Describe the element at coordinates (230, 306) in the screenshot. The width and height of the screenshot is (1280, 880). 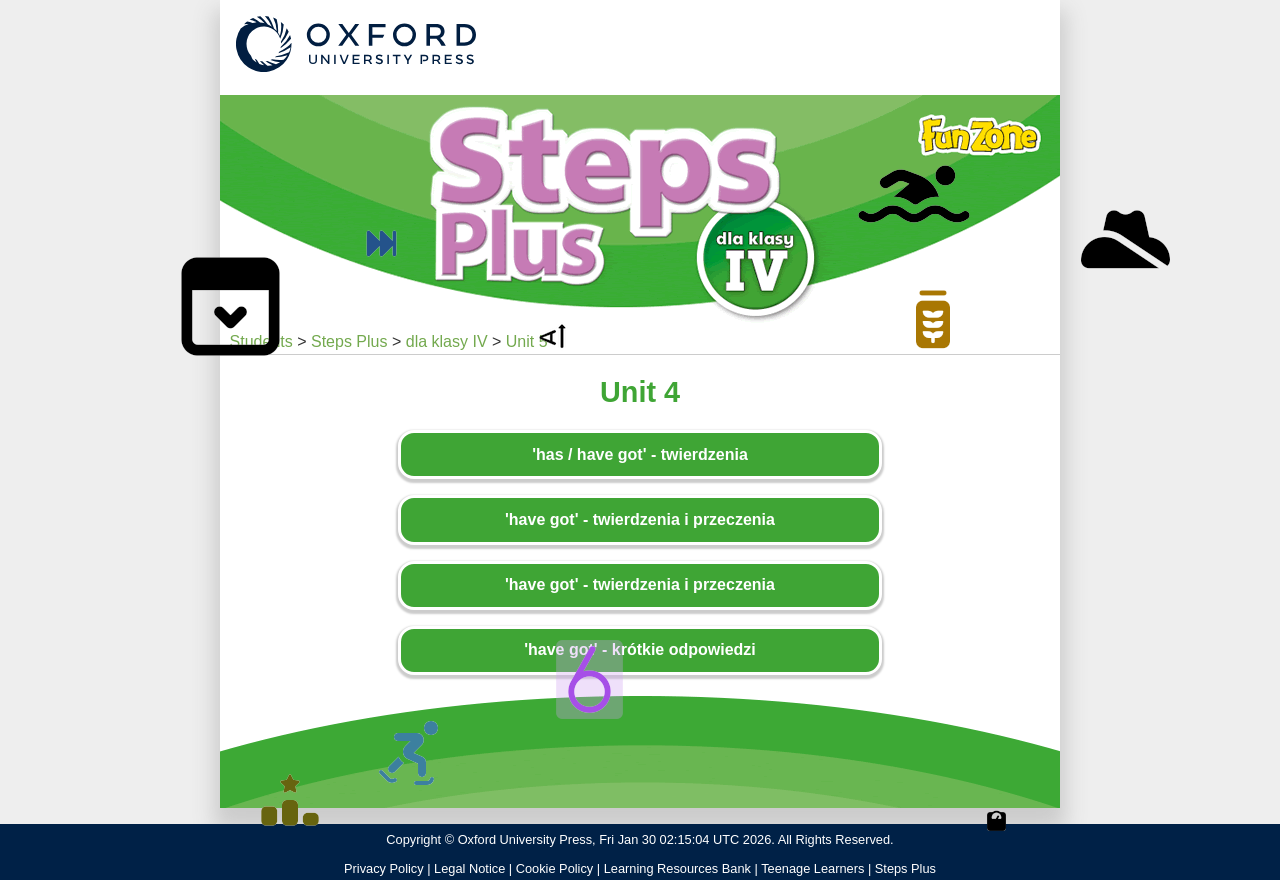
I see `expand the navigation bar` at that location.